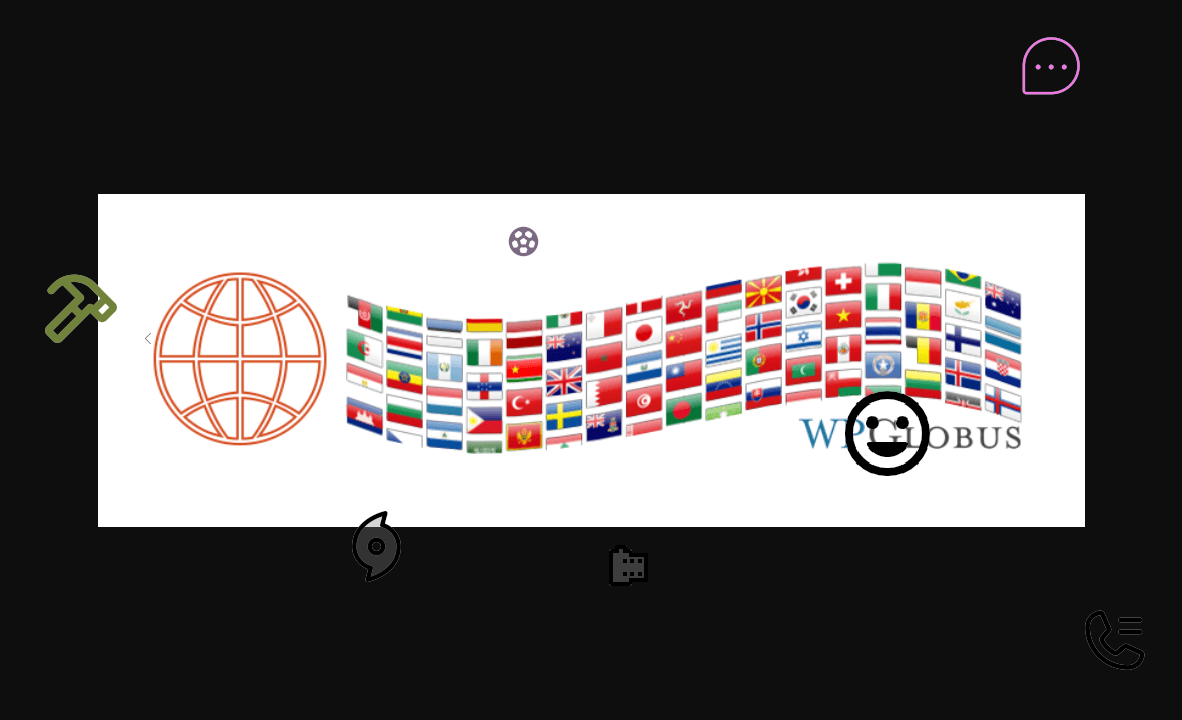 This screenshot has height=720, width=1182. What do you see at coordinates (887, 433) in the screenshot?
I see `select your current mood or emotional state` at bounding box center [887, 433].